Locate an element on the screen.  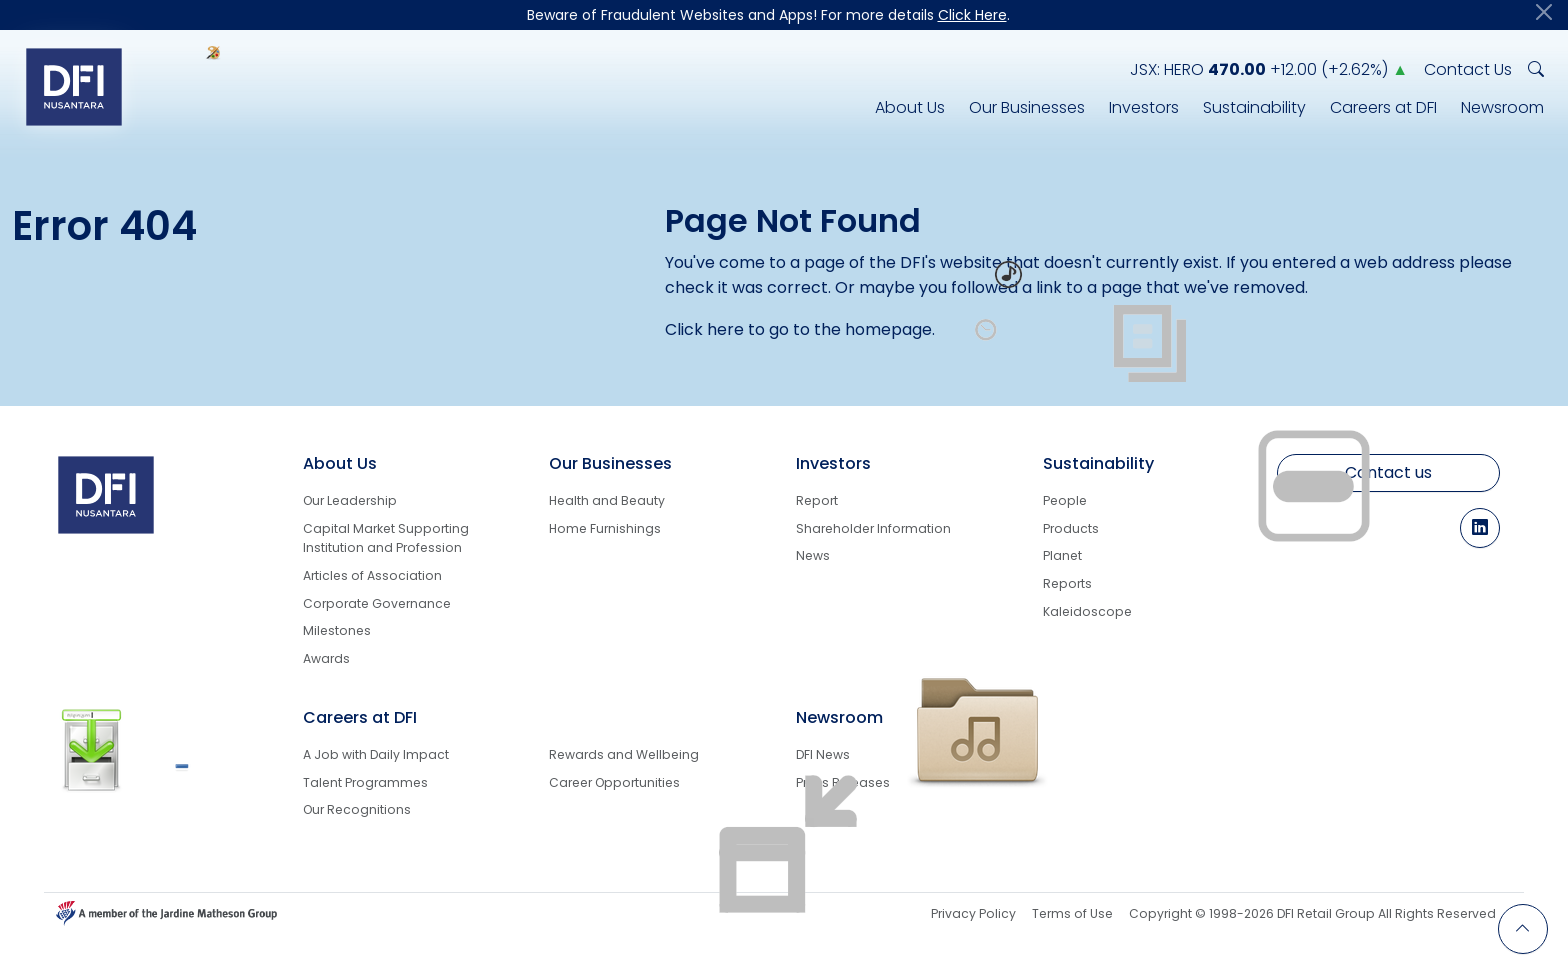
open cantata music player is located at coordinates (1008, 274).